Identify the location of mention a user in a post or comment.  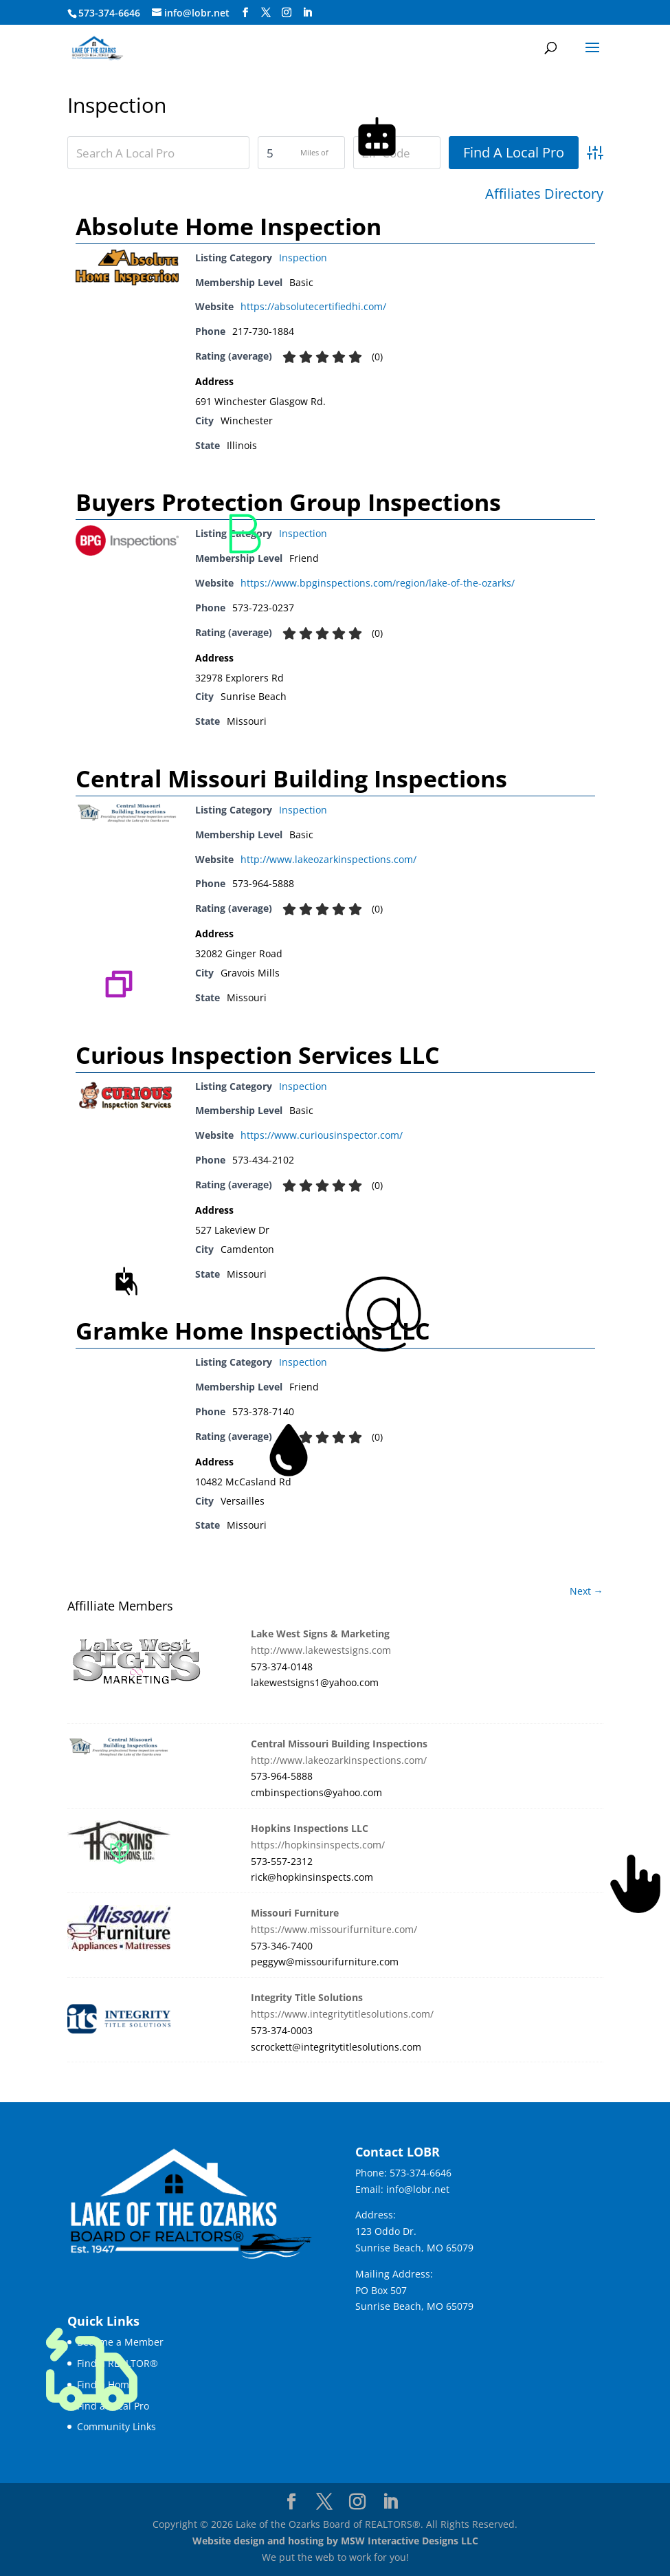
(383, 1314).